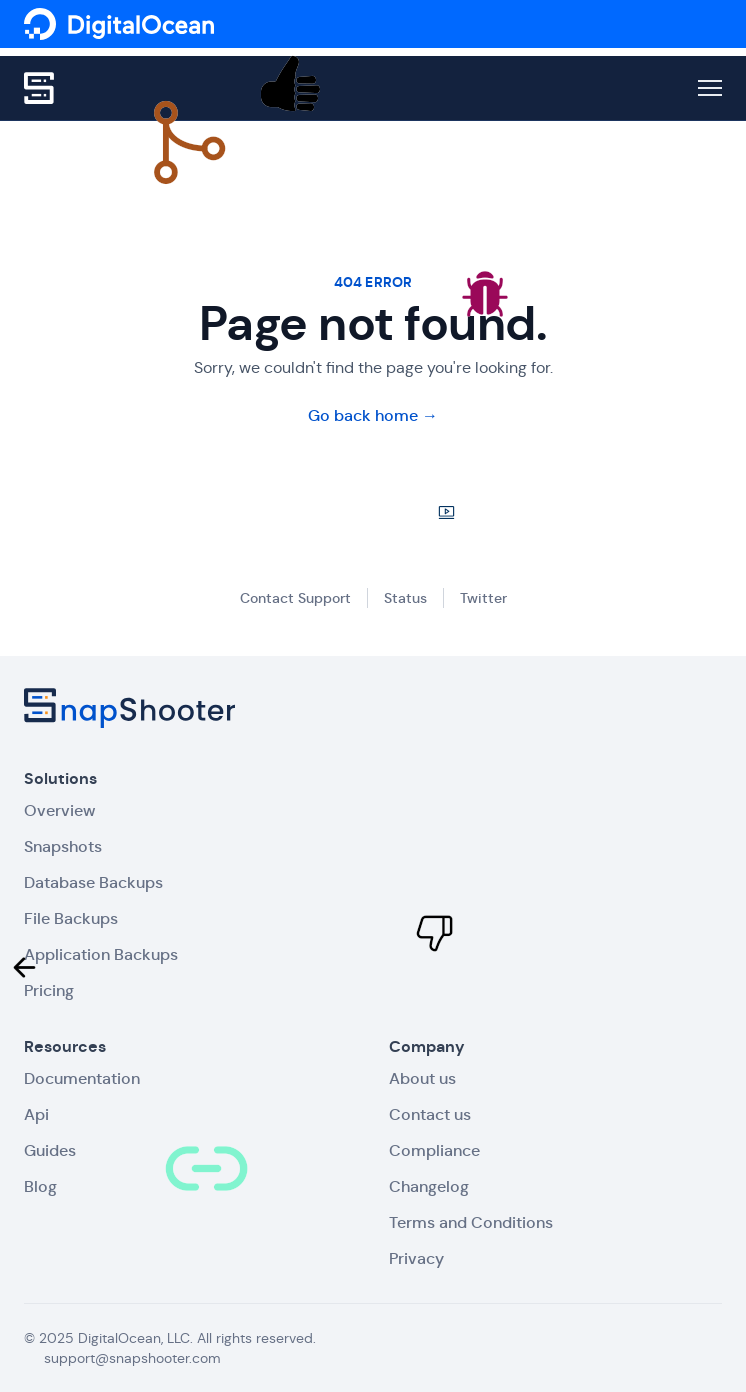  I want to click on go back to the previous screen, so click(24, 967).